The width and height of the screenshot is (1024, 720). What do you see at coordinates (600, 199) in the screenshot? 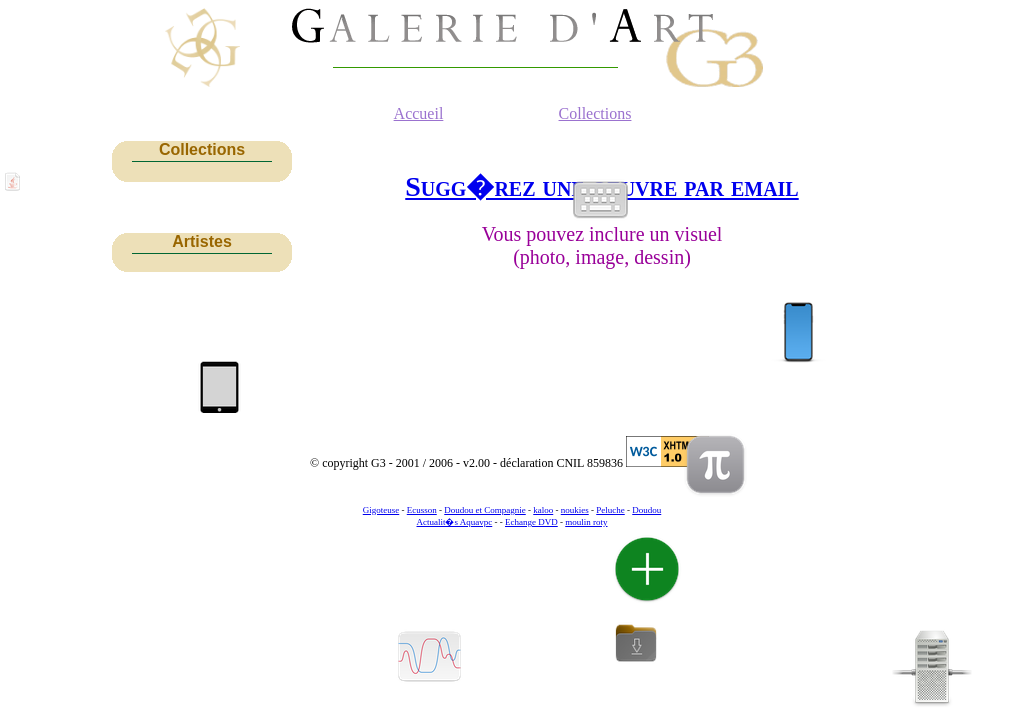
I see `open keyboard settings` at bounding box center [600, 199].